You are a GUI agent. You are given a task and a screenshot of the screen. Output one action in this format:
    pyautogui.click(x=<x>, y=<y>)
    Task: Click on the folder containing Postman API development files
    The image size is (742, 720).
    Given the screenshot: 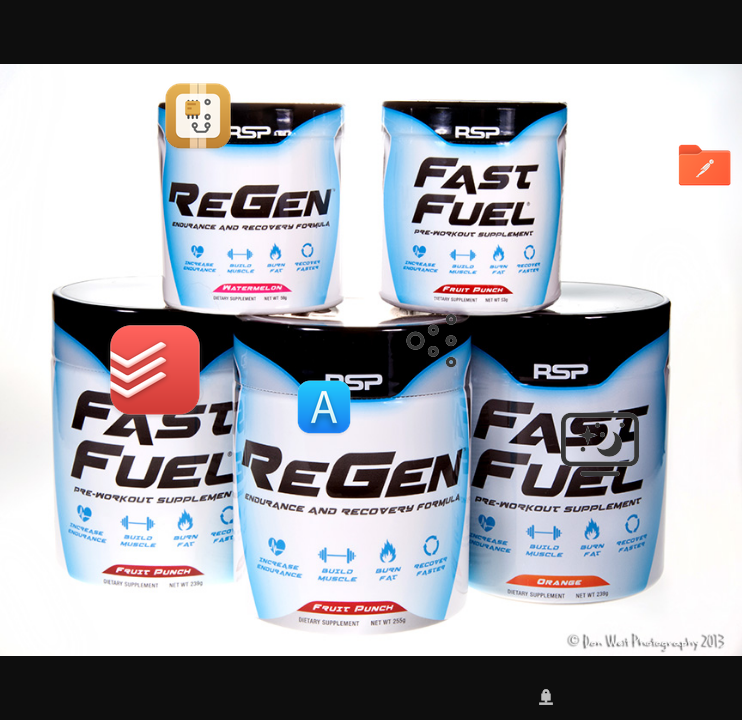 What is the action you would take?
    pyautogui.click(x=704, y=166)
    